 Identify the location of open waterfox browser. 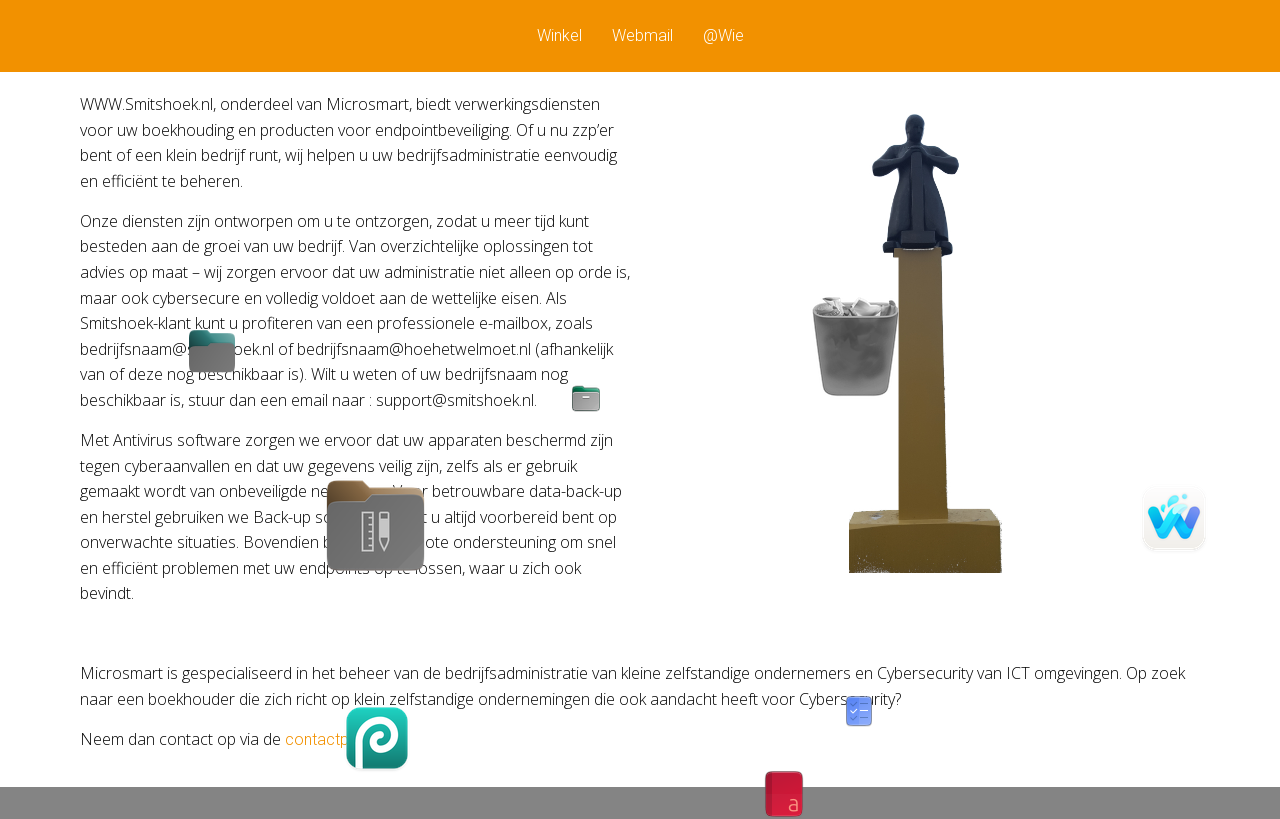
(1174, 518).